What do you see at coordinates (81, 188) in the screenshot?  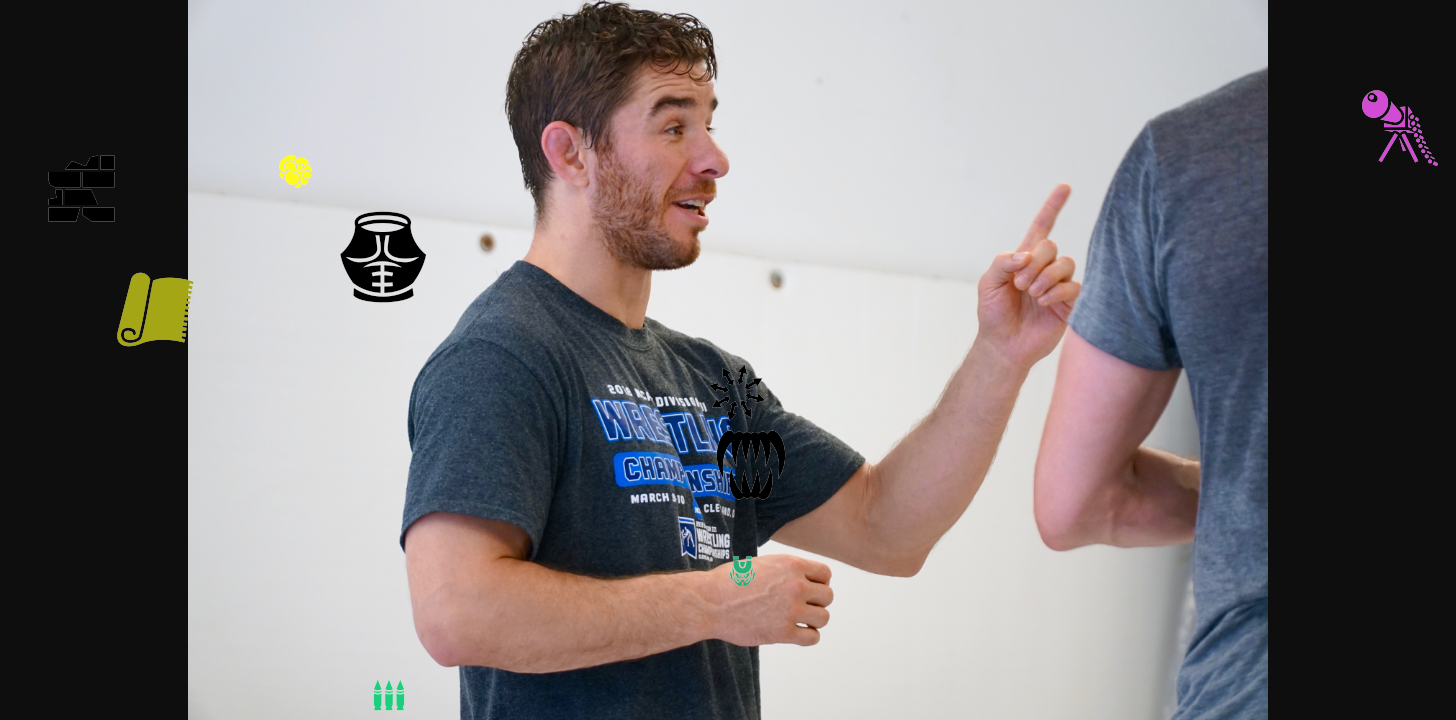 I see `indicates structural damage or destruction in gameplay` at bounding box center [81, 188].